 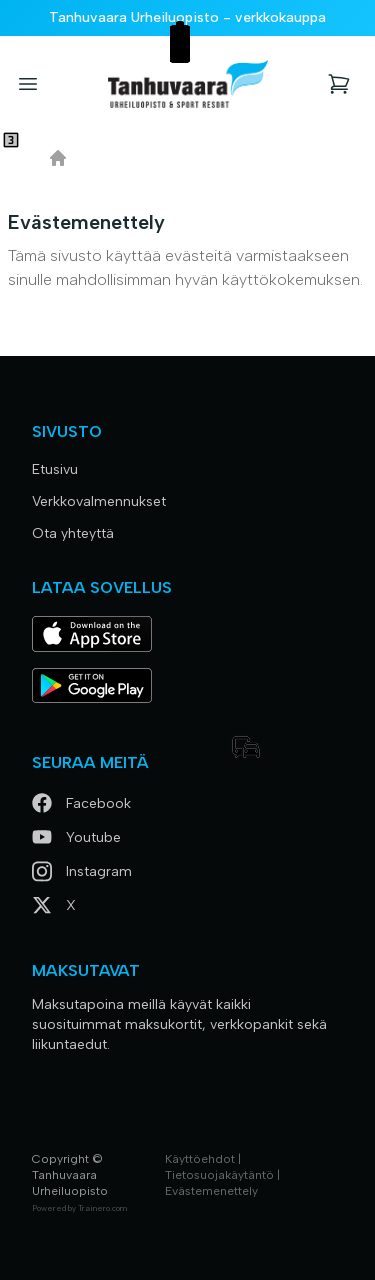 I want to click on select option 3 in a numbered list, so click(x=11, y=140).